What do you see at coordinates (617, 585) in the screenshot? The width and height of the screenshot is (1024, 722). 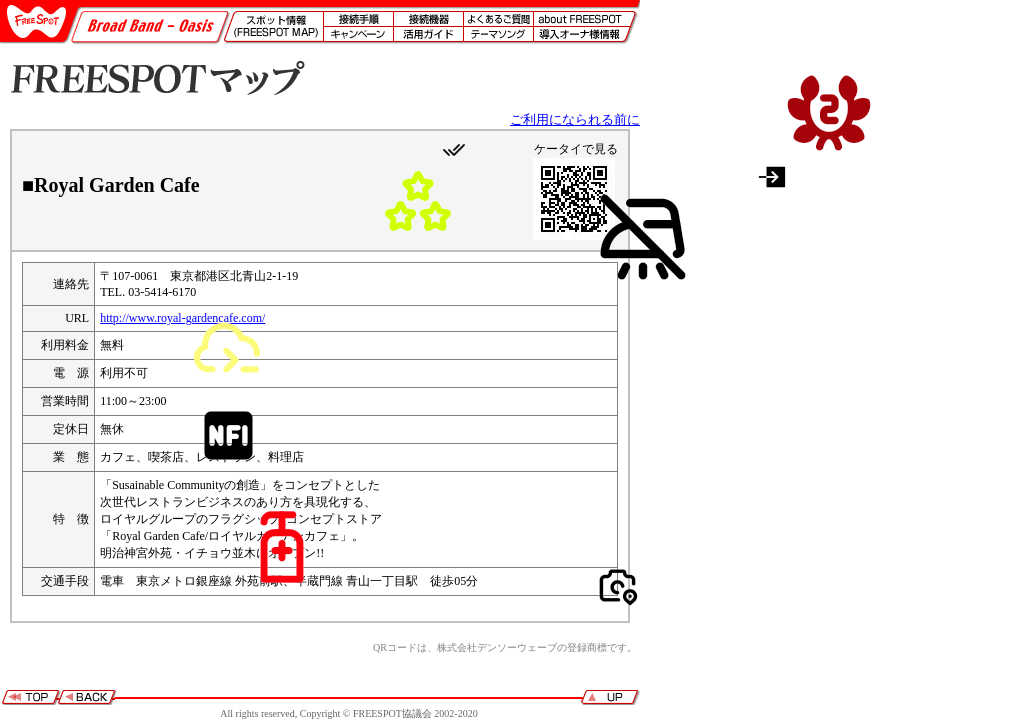 I see `view photos taken at a specific location` at bounding box center [617, 585].